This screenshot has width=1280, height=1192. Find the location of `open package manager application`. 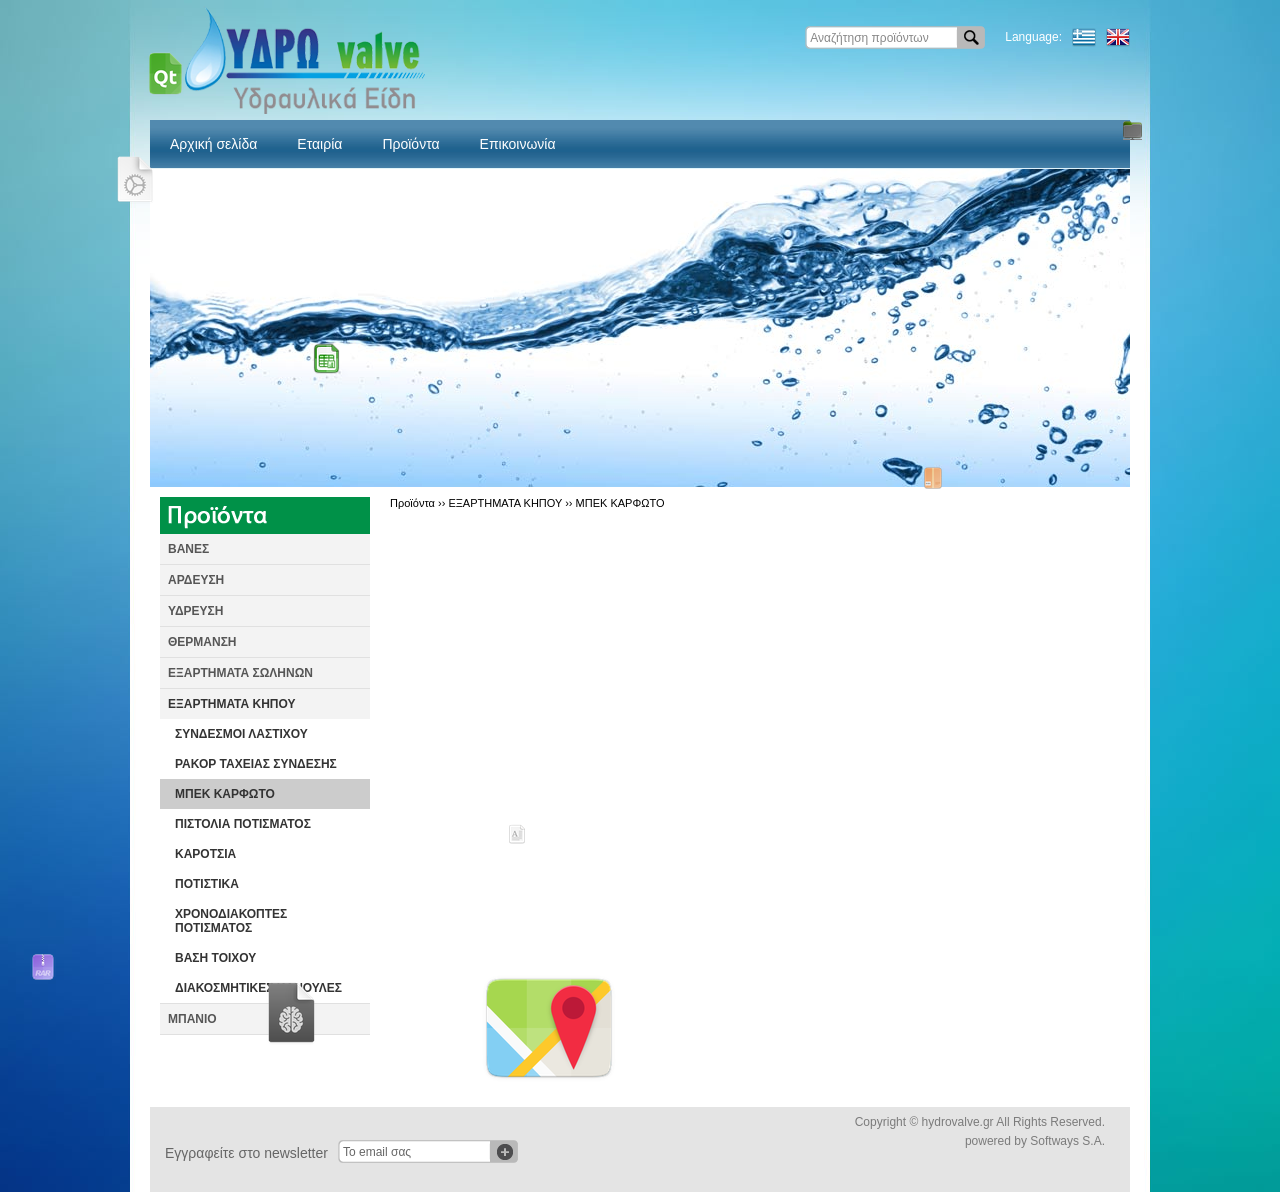

open package manager application is located at coordinates (933, 478).